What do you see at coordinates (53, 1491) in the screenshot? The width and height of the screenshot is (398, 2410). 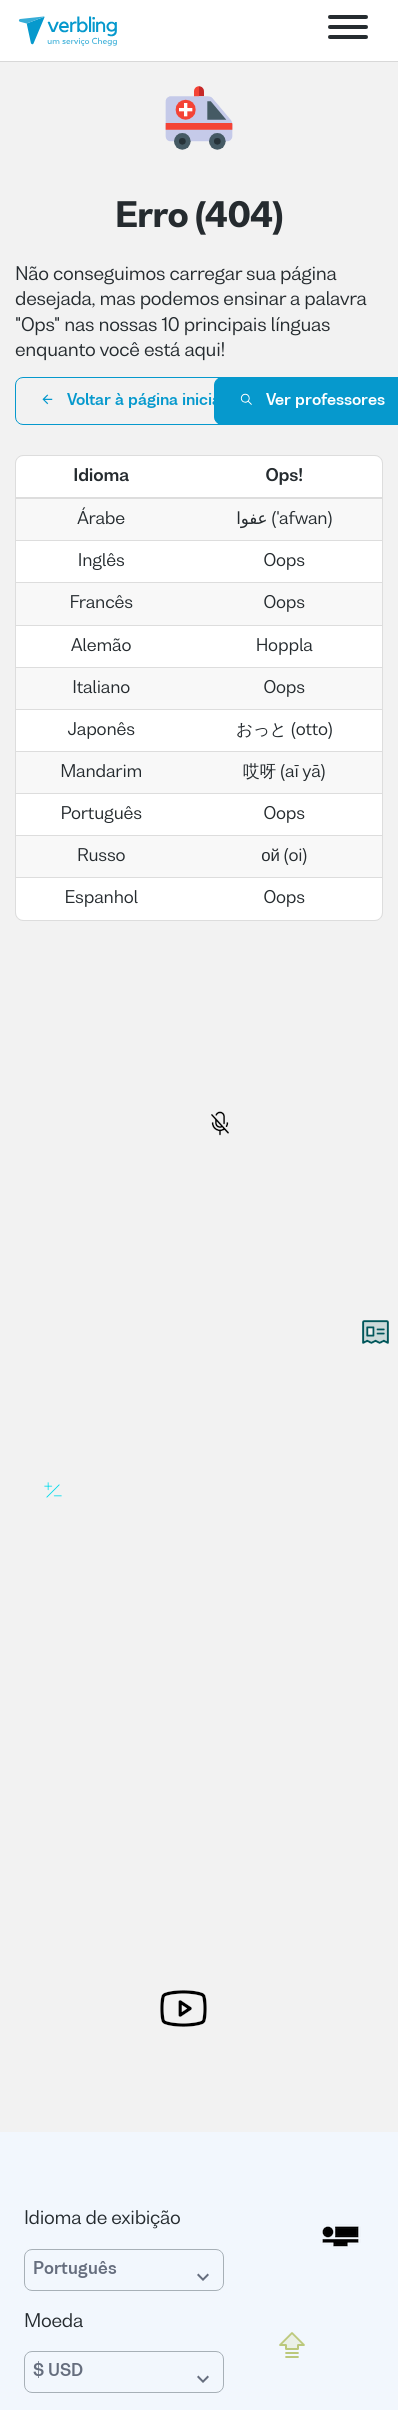 I see `toggle between adding and subtracting values` at bounding box center [53, 1491].